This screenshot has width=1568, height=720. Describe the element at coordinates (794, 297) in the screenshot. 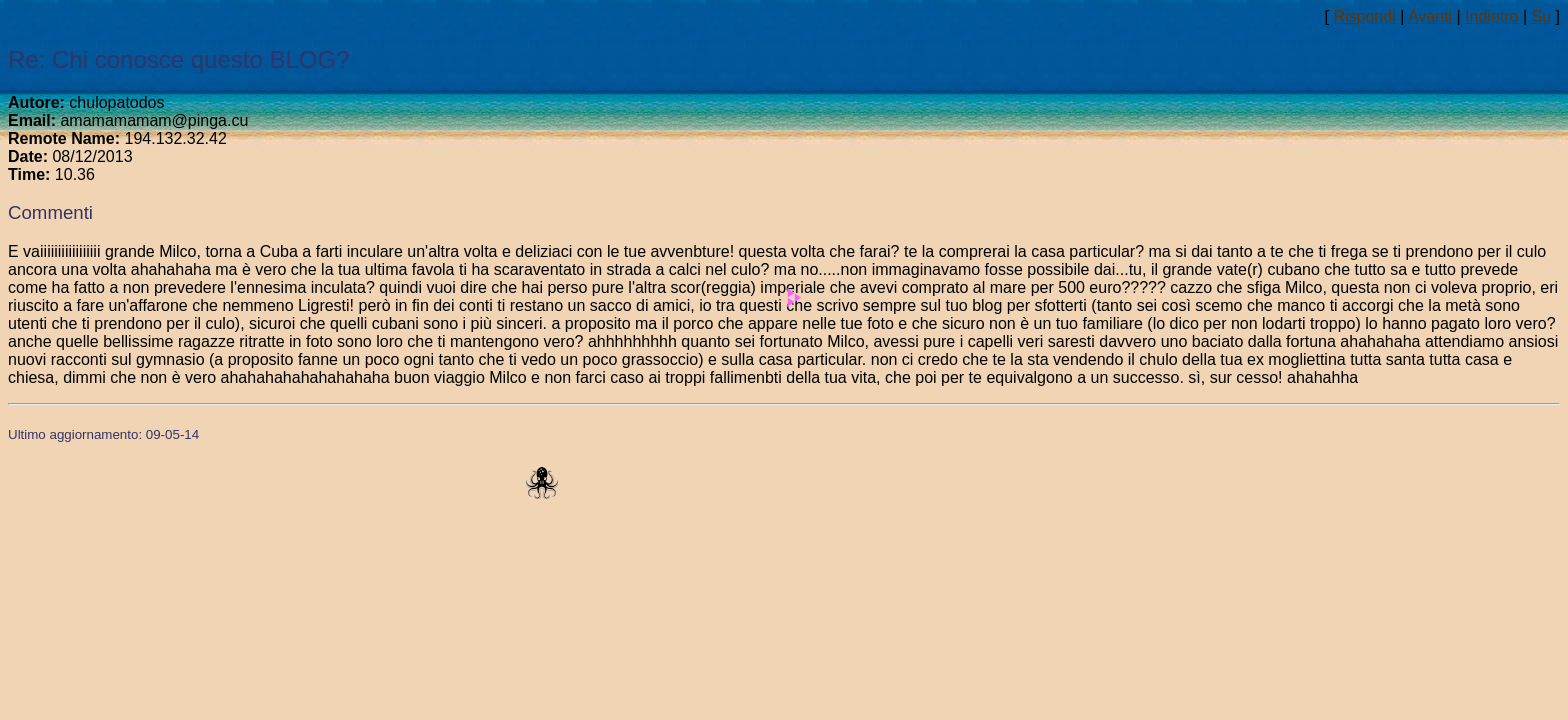

I see `open the PeerTube app` at that location.